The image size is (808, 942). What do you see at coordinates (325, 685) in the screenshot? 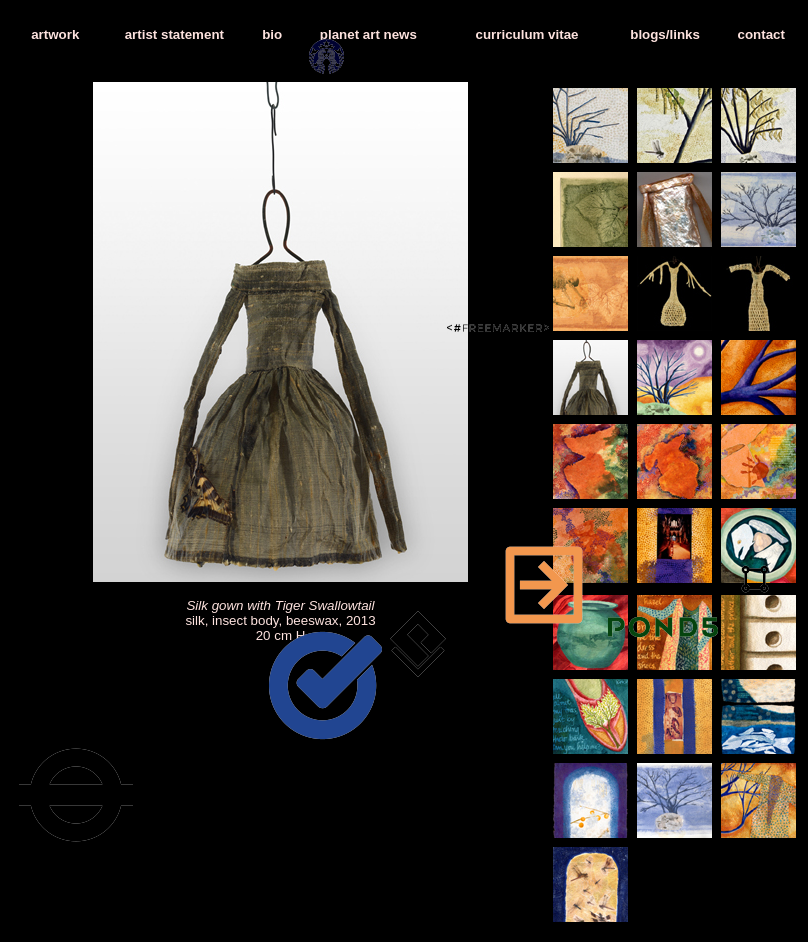
I see `open Google Tasks app` at bounding box center [325, 685].